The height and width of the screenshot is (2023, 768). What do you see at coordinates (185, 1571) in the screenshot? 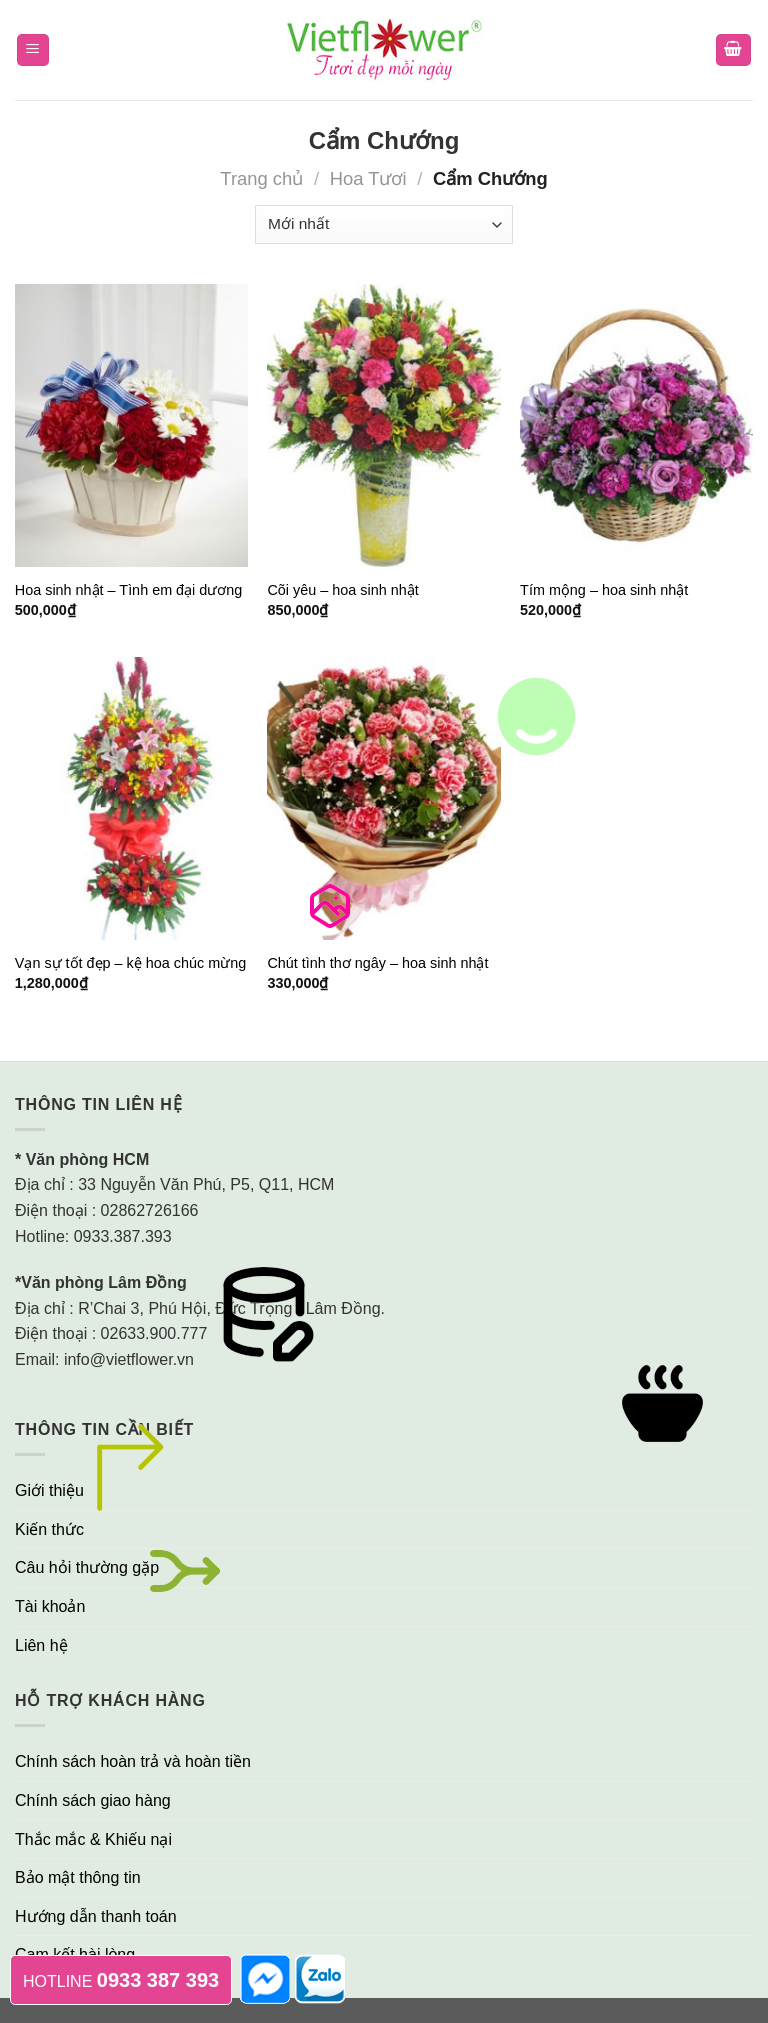
I see `merge or combine selected items` at bounding box center [185, 1571].